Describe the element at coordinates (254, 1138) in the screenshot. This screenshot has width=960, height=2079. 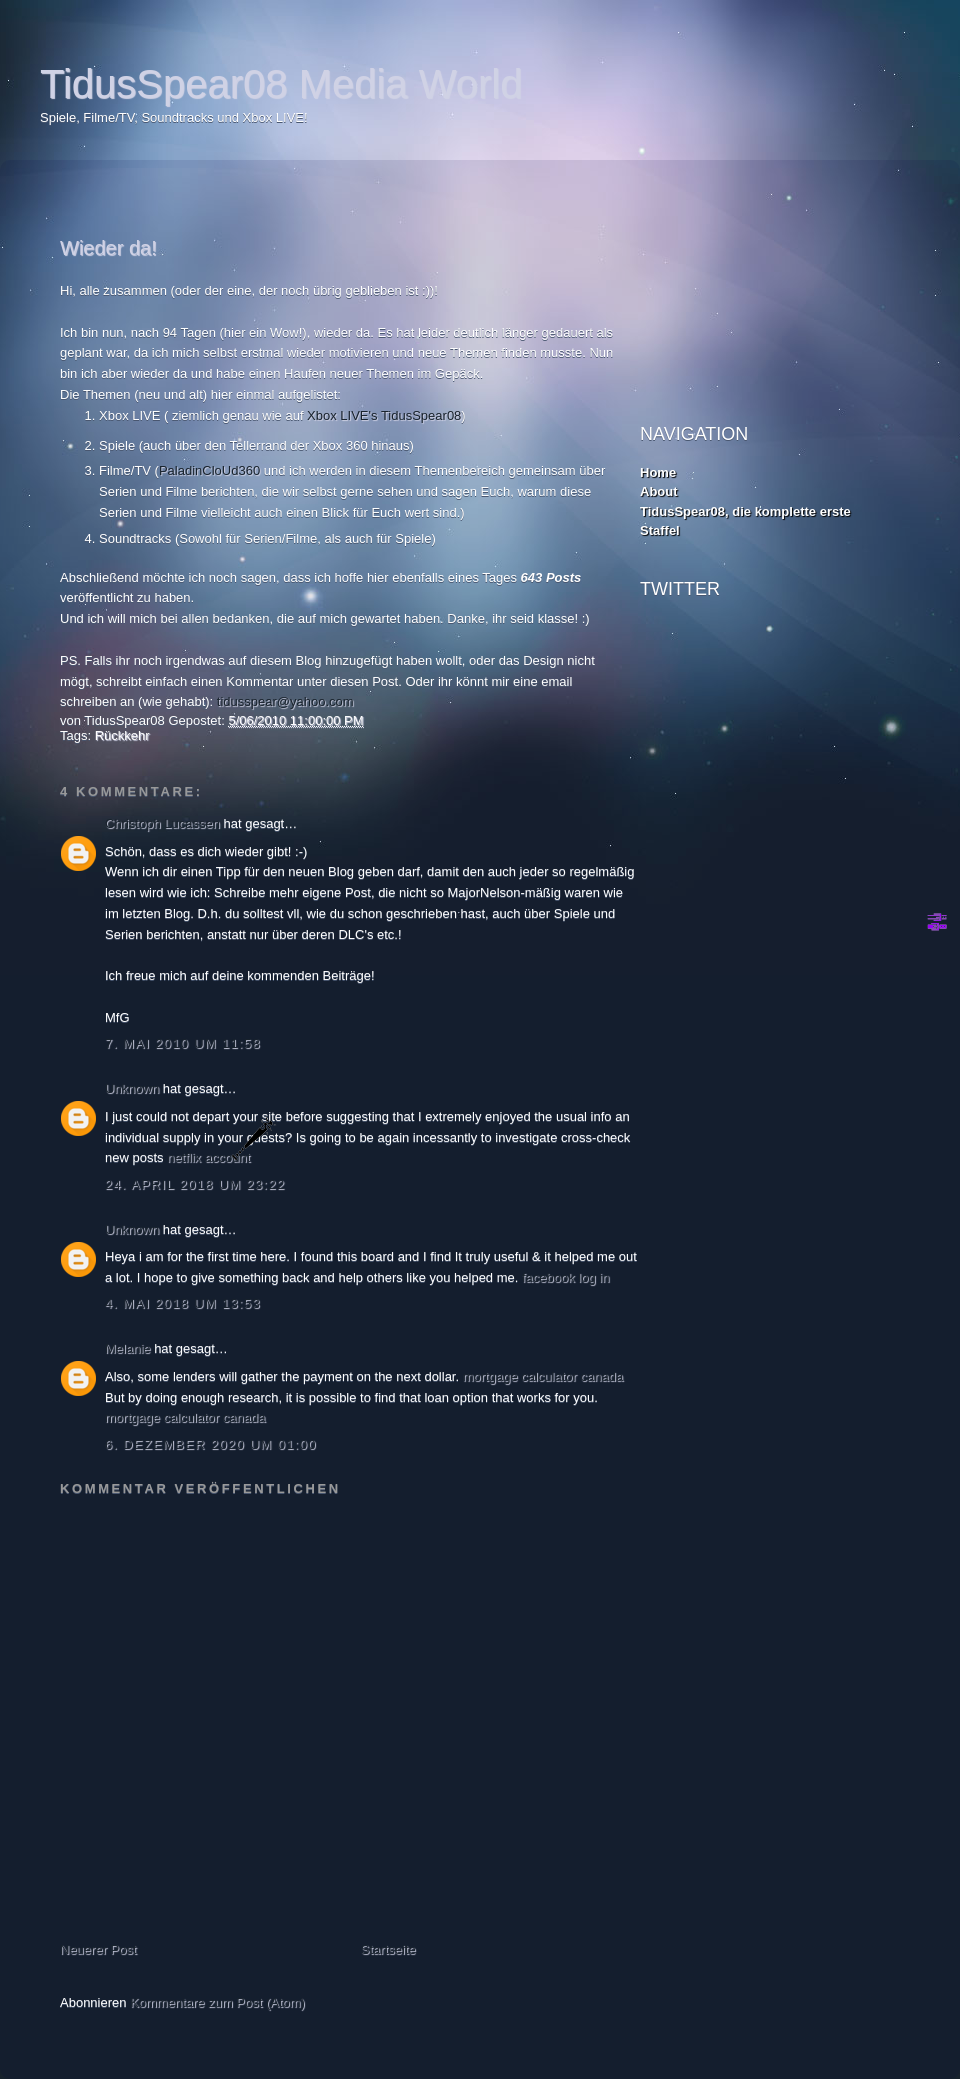
I see `select spiked bat as your weapon` at that location.